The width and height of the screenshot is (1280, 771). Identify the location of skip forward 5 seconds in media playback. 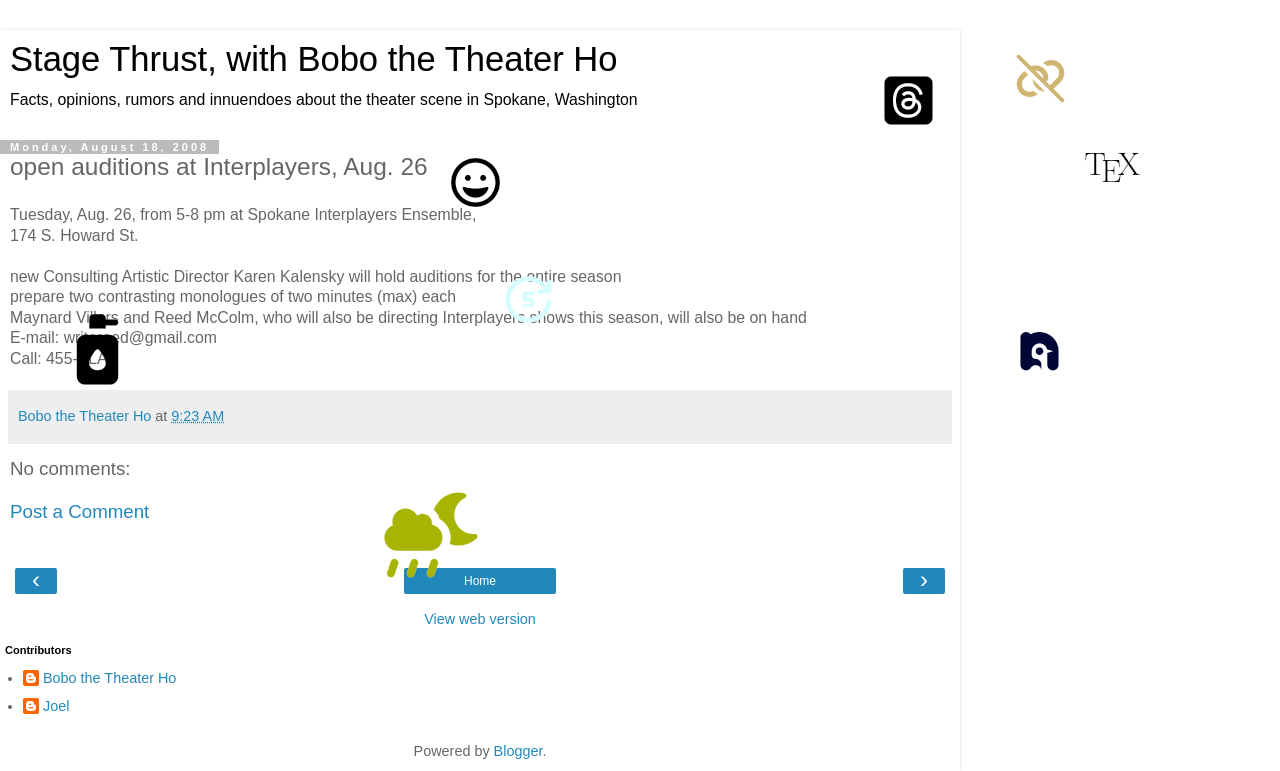
(528, 299).